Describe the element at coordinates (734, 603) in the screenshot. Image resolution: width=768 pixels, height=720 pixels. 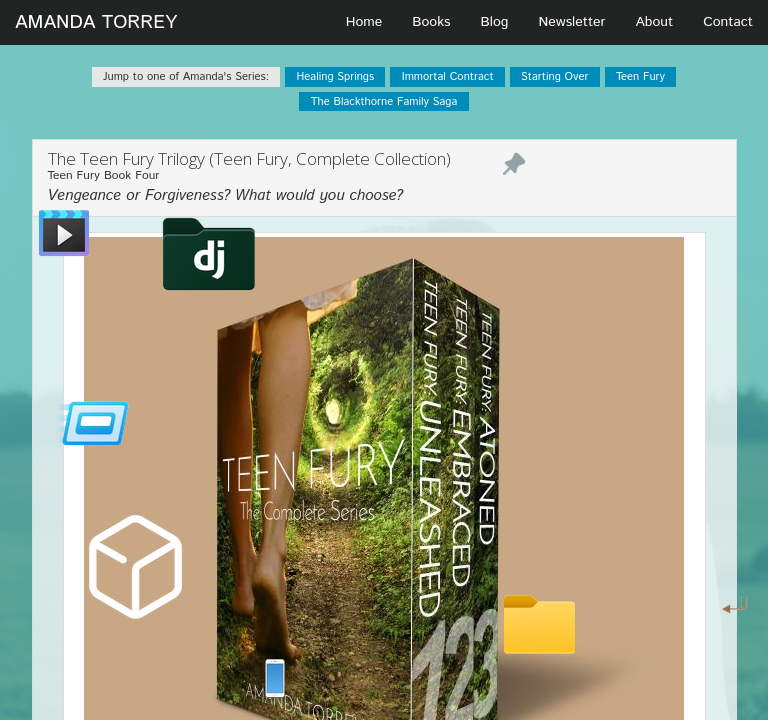
I see `reply to all recipients of an email` at that location.